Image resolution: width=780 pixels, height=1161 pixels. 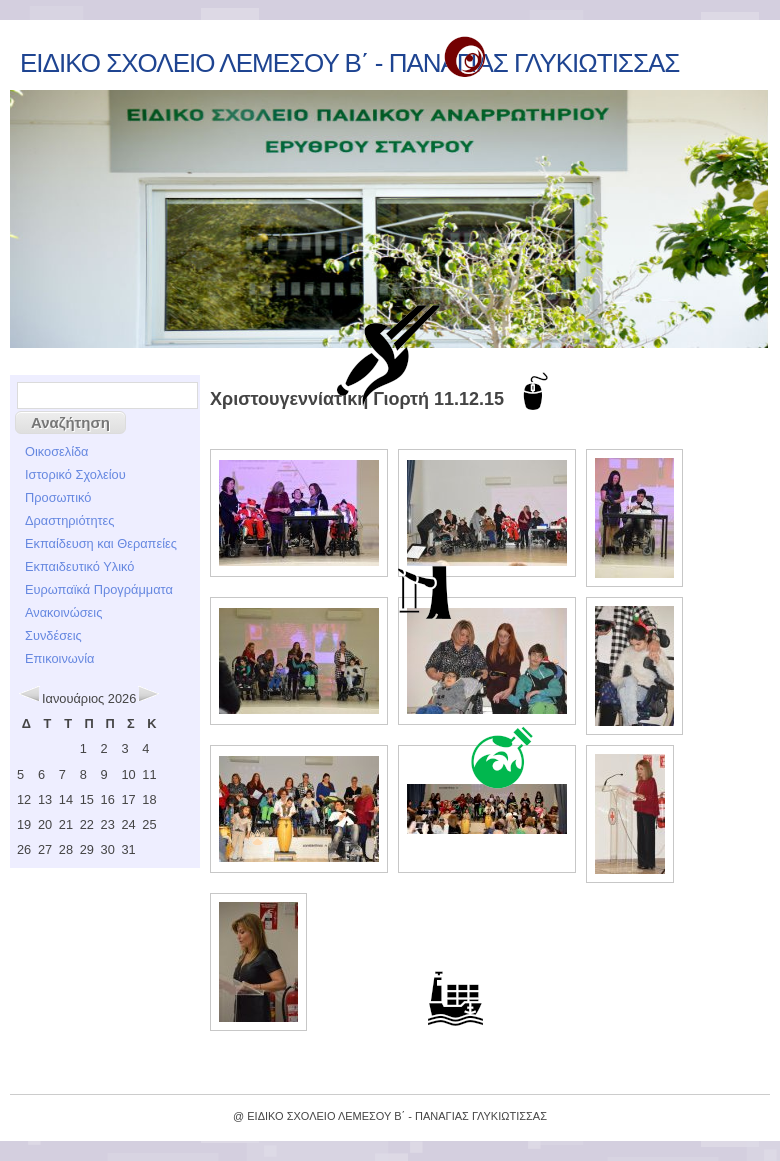 I want to click on access playground or recreational areas, so click(x=424, y=592).